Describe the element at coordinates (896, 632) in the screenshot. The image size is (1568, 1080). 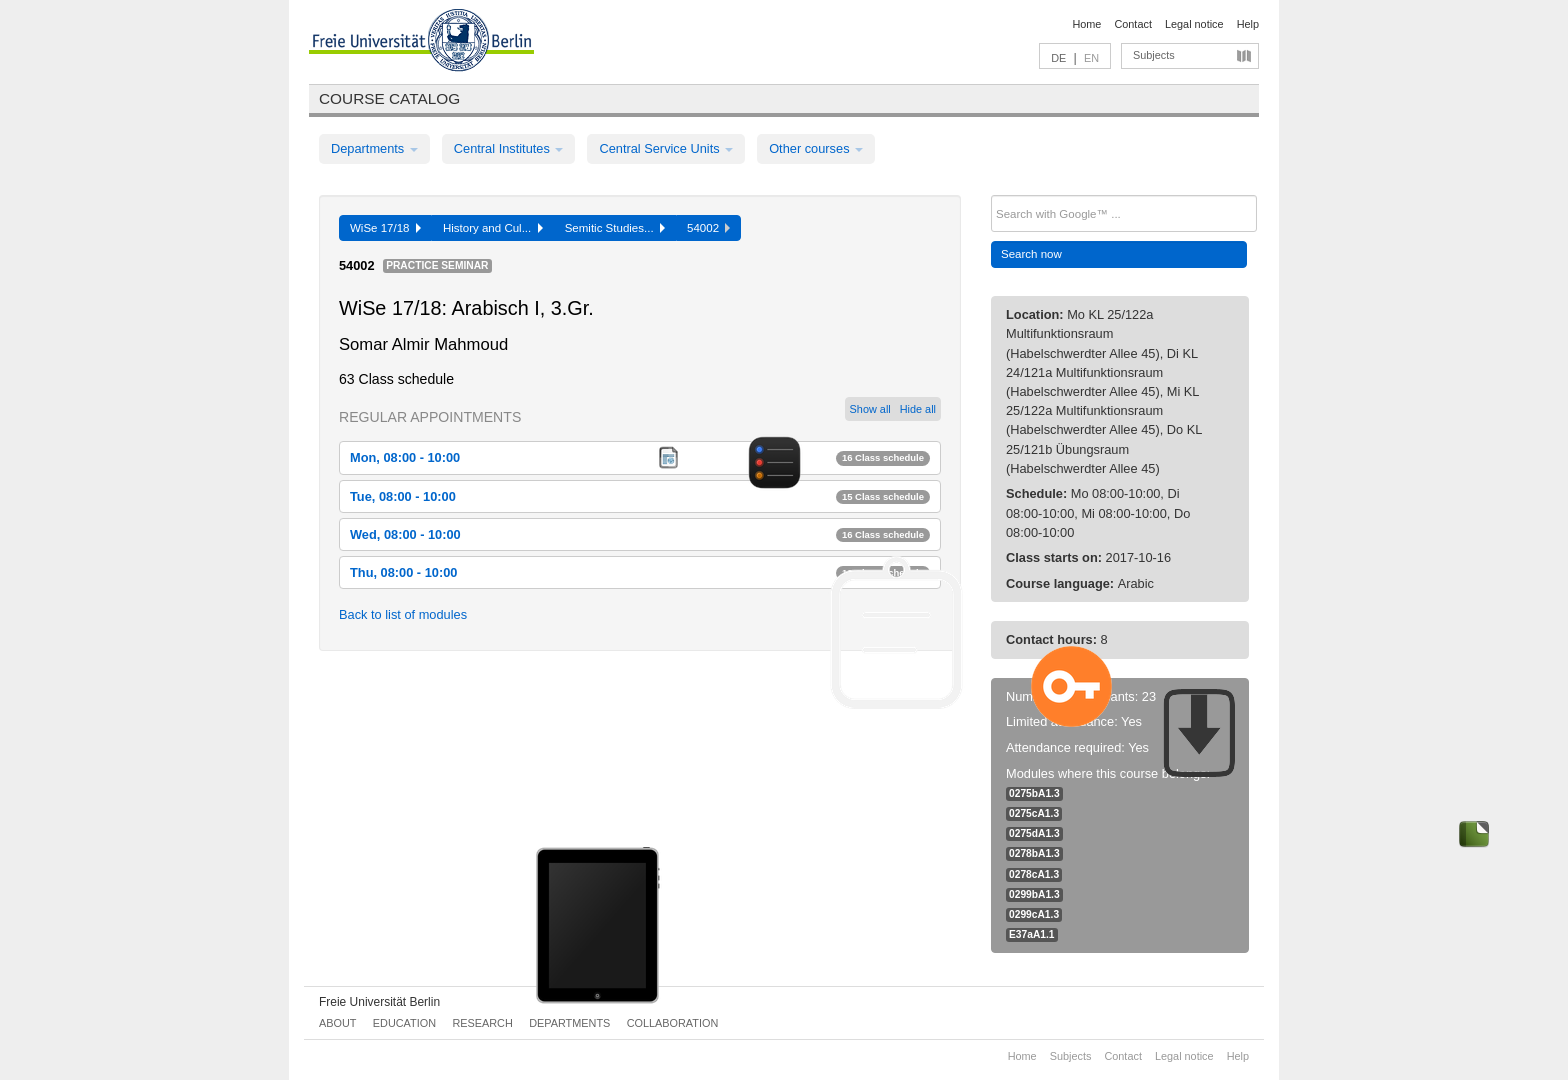
I see `access clipboard history` at that location.